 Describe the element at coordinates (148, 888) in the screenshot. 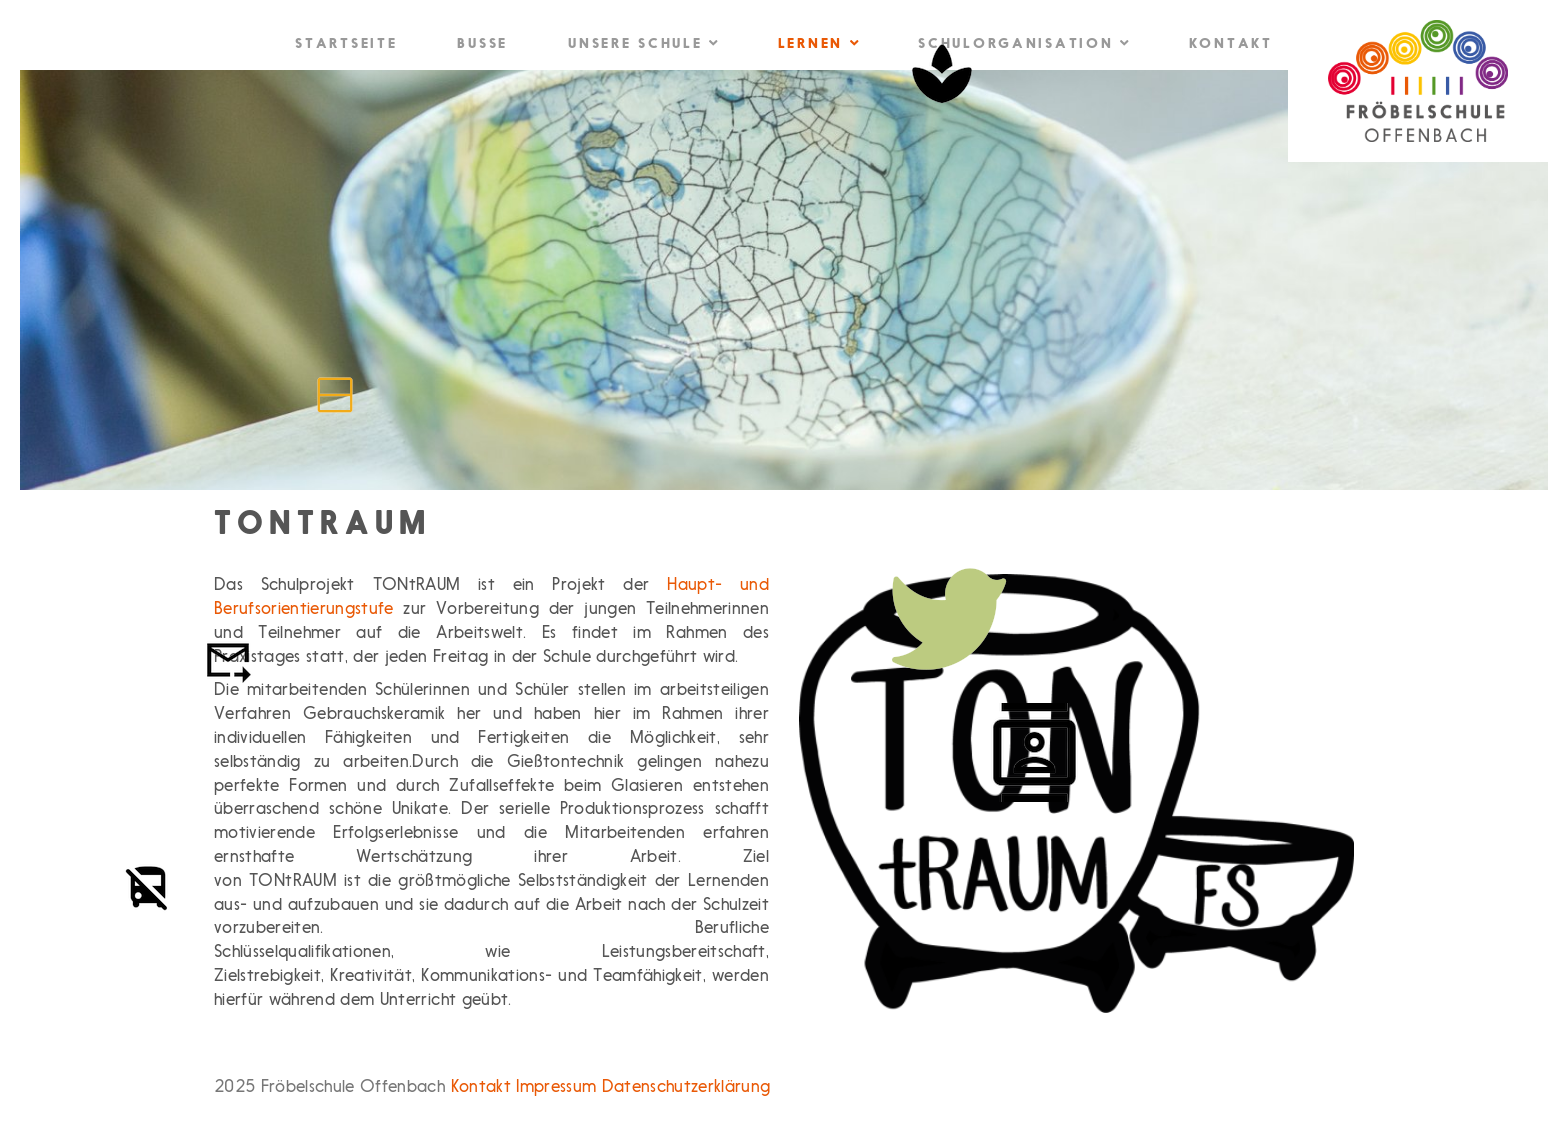

I see `no bus transfer available at this stop` at that location.